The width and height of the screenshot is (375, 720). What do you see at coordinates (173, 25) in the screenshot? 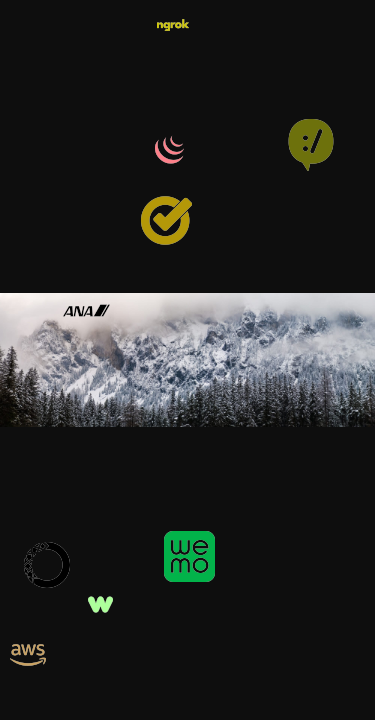
I see `ngrok service integration or connection` at bounding box center [173, 25].